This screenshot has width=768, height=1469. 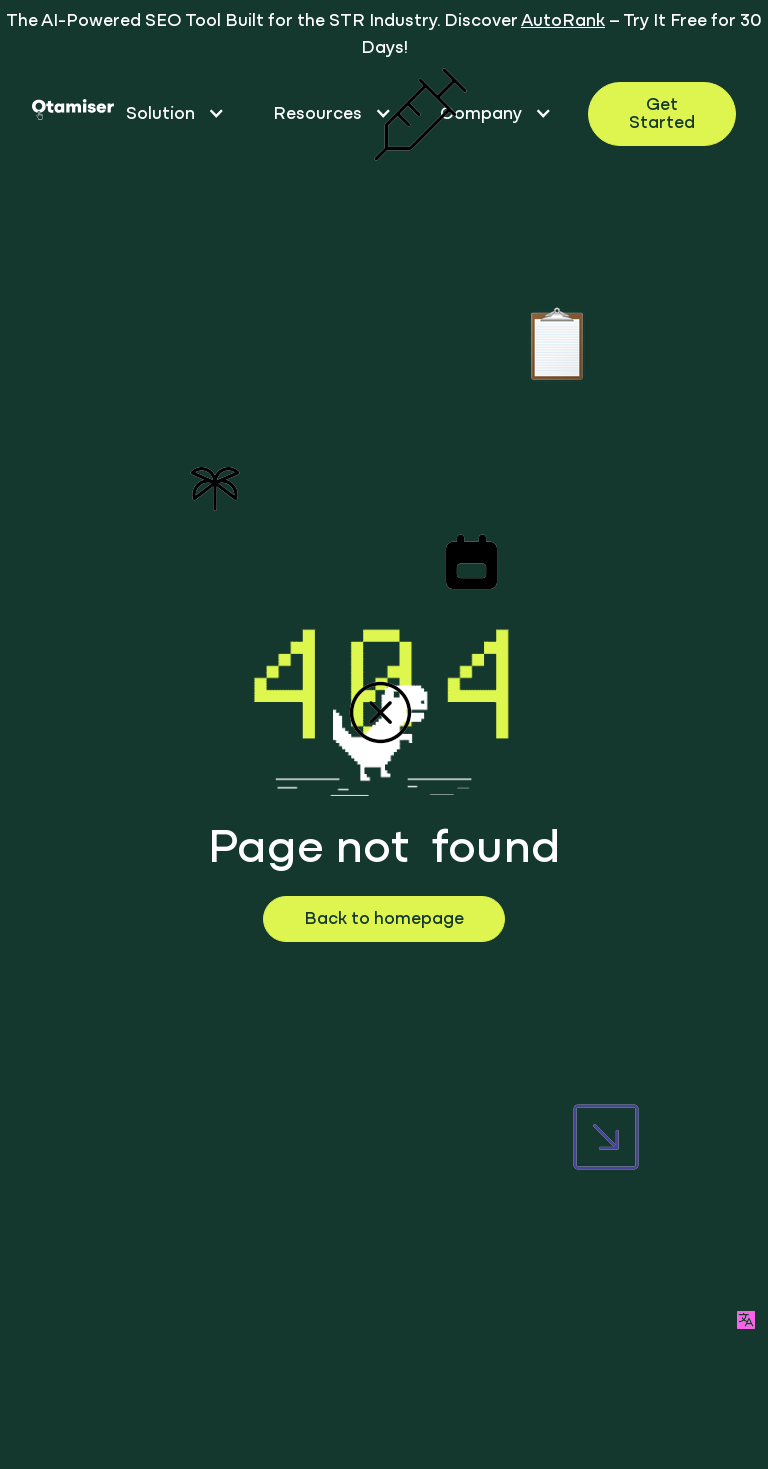 I want to click on access clipboard contents, so click(x=557, y=344).